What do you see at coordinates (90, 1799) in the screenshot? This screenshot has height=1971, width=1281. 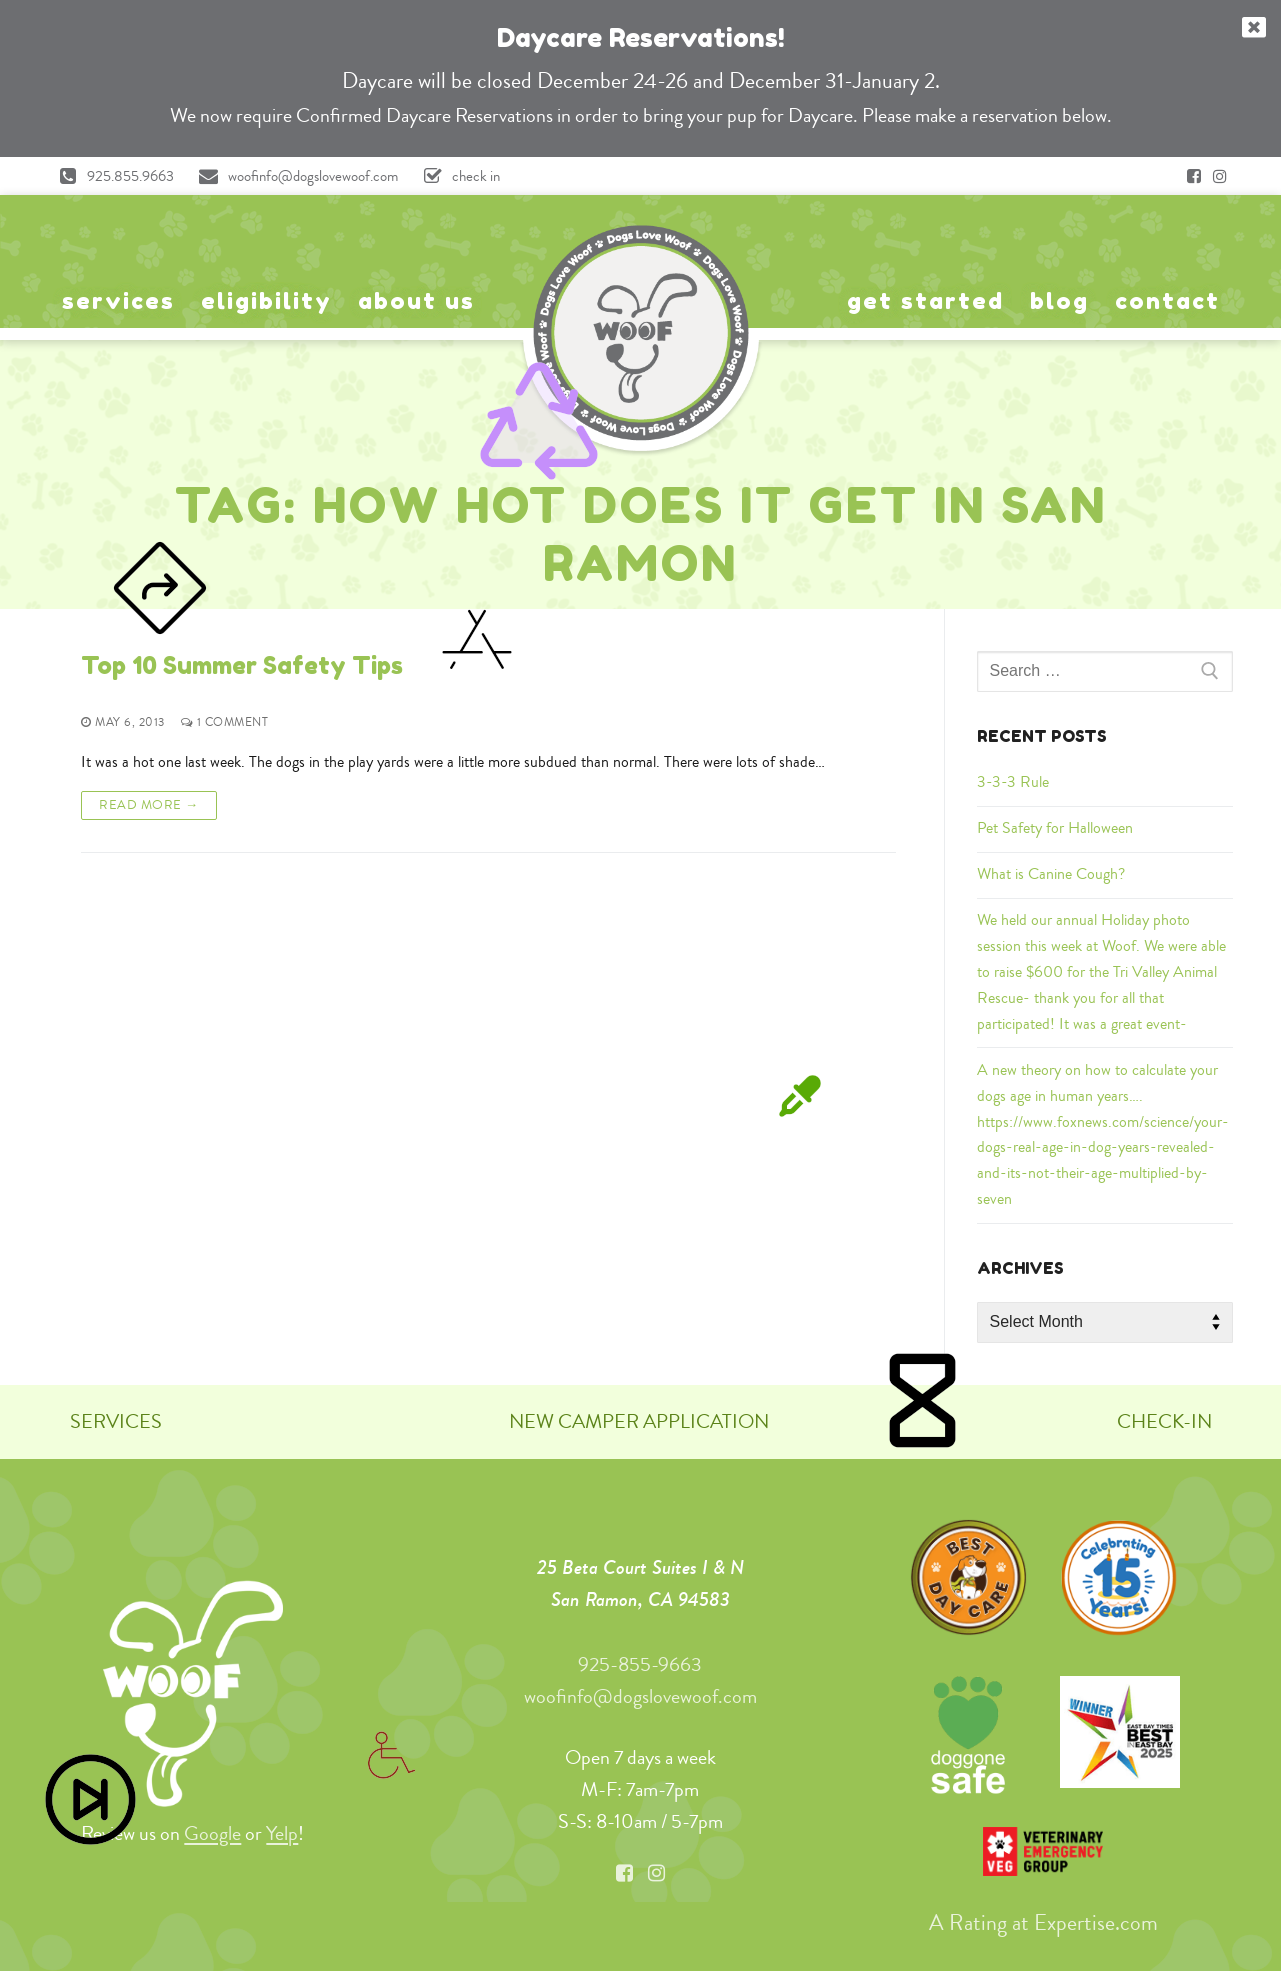 I see `skip to the next track or media item` at bounding box center [90, 1799].